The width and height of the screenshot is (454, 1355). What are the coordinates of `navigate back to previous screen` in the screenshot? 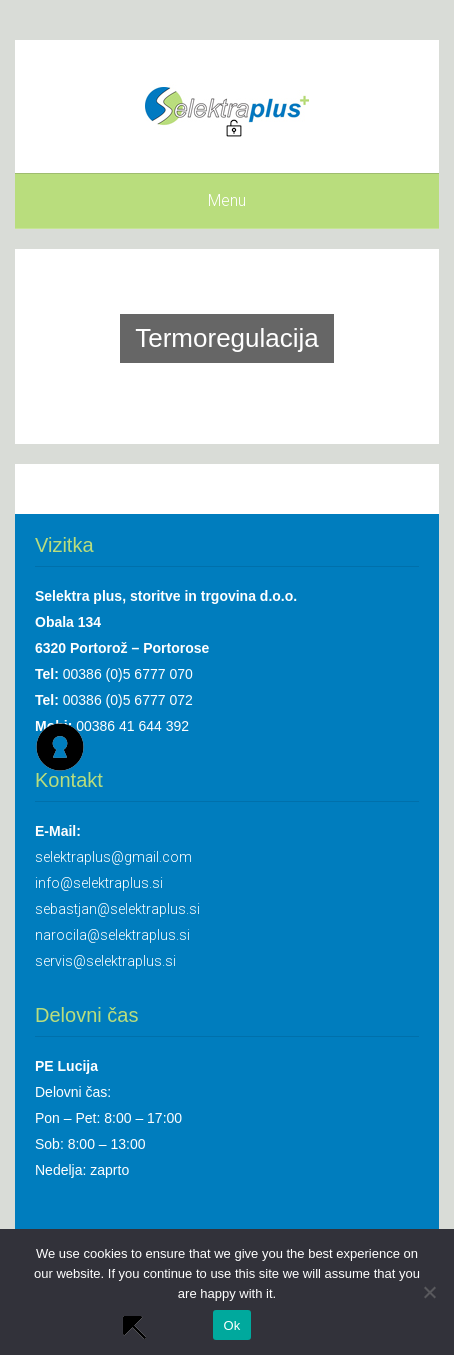 It's located at (134, 1327).